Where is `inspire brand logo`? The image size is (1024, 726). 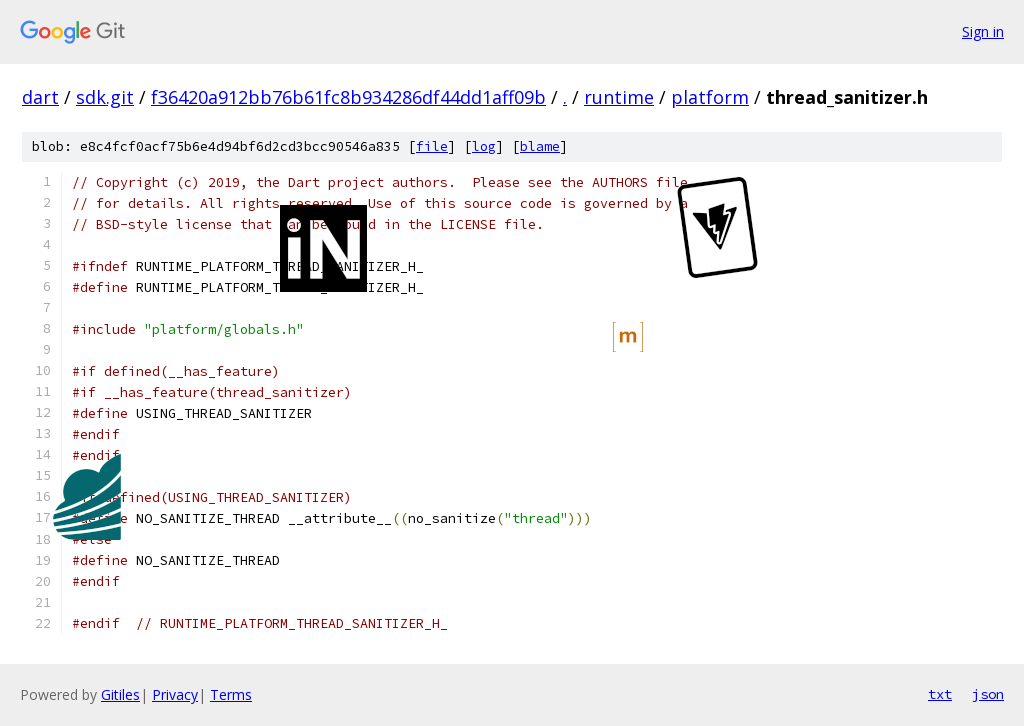 inspire brand logo is located at coordinates (323, 248).